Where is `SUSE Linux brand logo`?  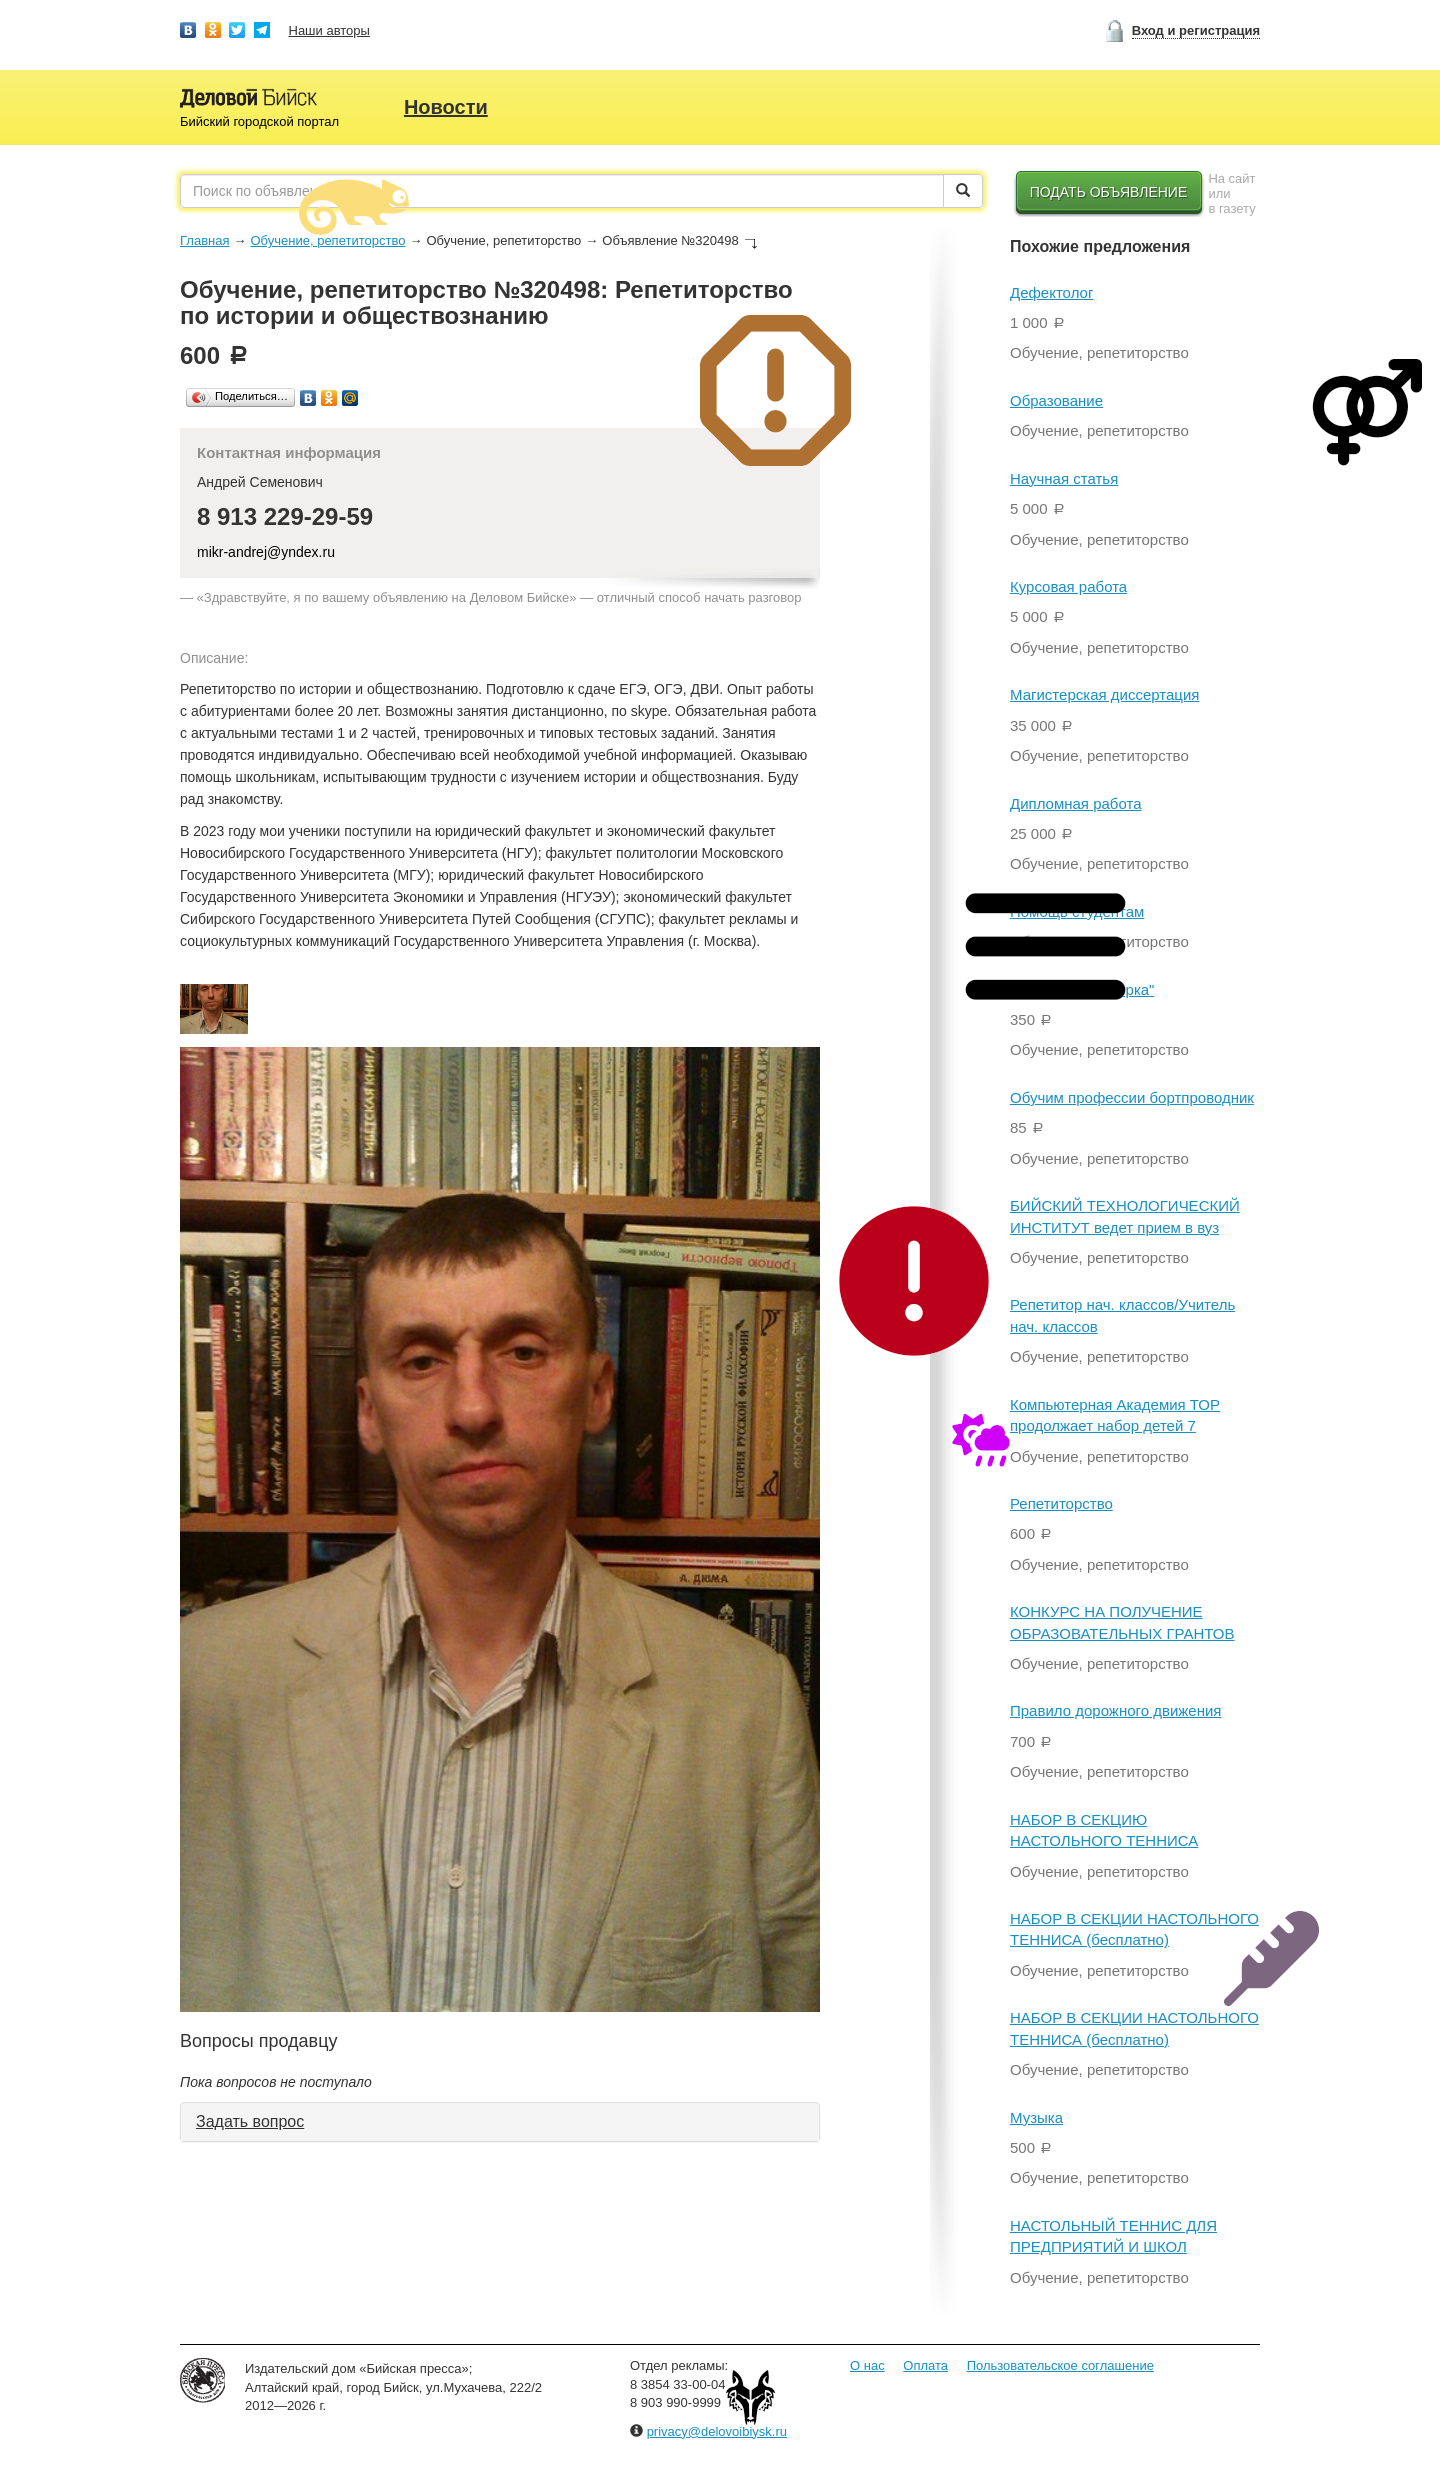 SUSE Linux brand logo is located at coordinates (354, 207).